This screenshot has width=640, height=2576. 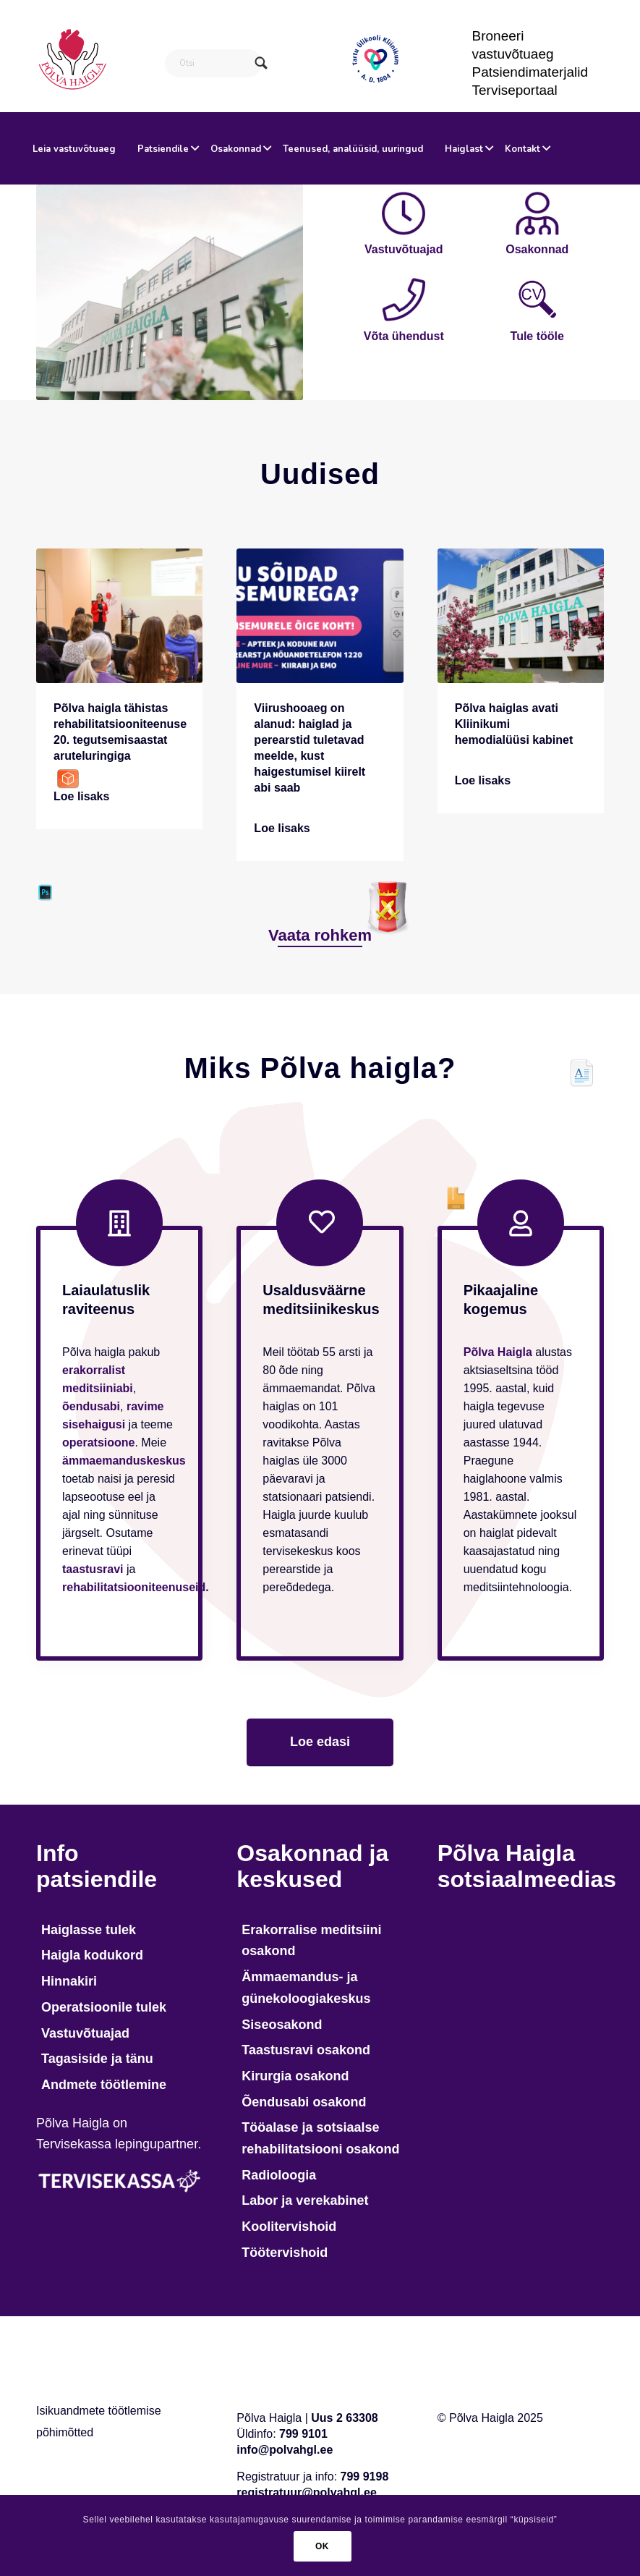 What do you see at coordinates (388, 907) in the screenshot?
I see `indicates high security status or strong protection level` at bounding box center [388, 907].